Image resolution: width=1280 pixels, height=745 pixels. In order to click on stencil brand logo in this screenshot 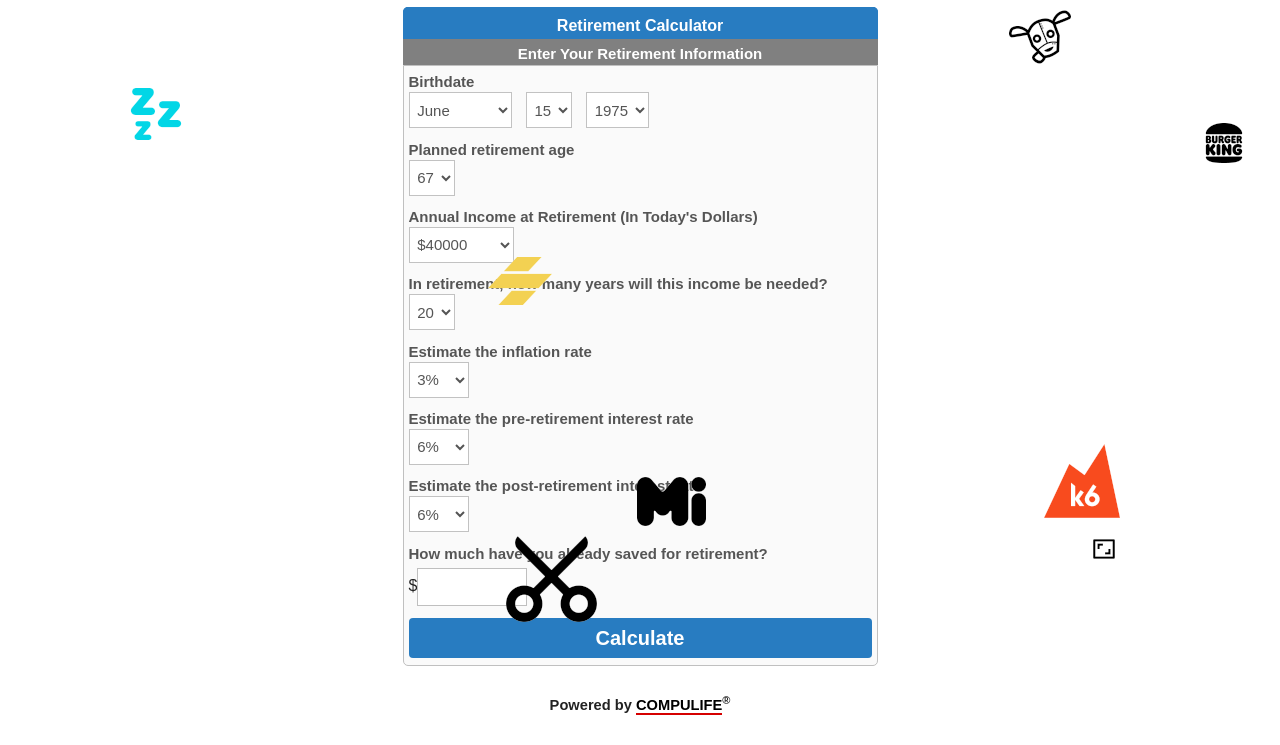, I will do `click(520, 281)`.